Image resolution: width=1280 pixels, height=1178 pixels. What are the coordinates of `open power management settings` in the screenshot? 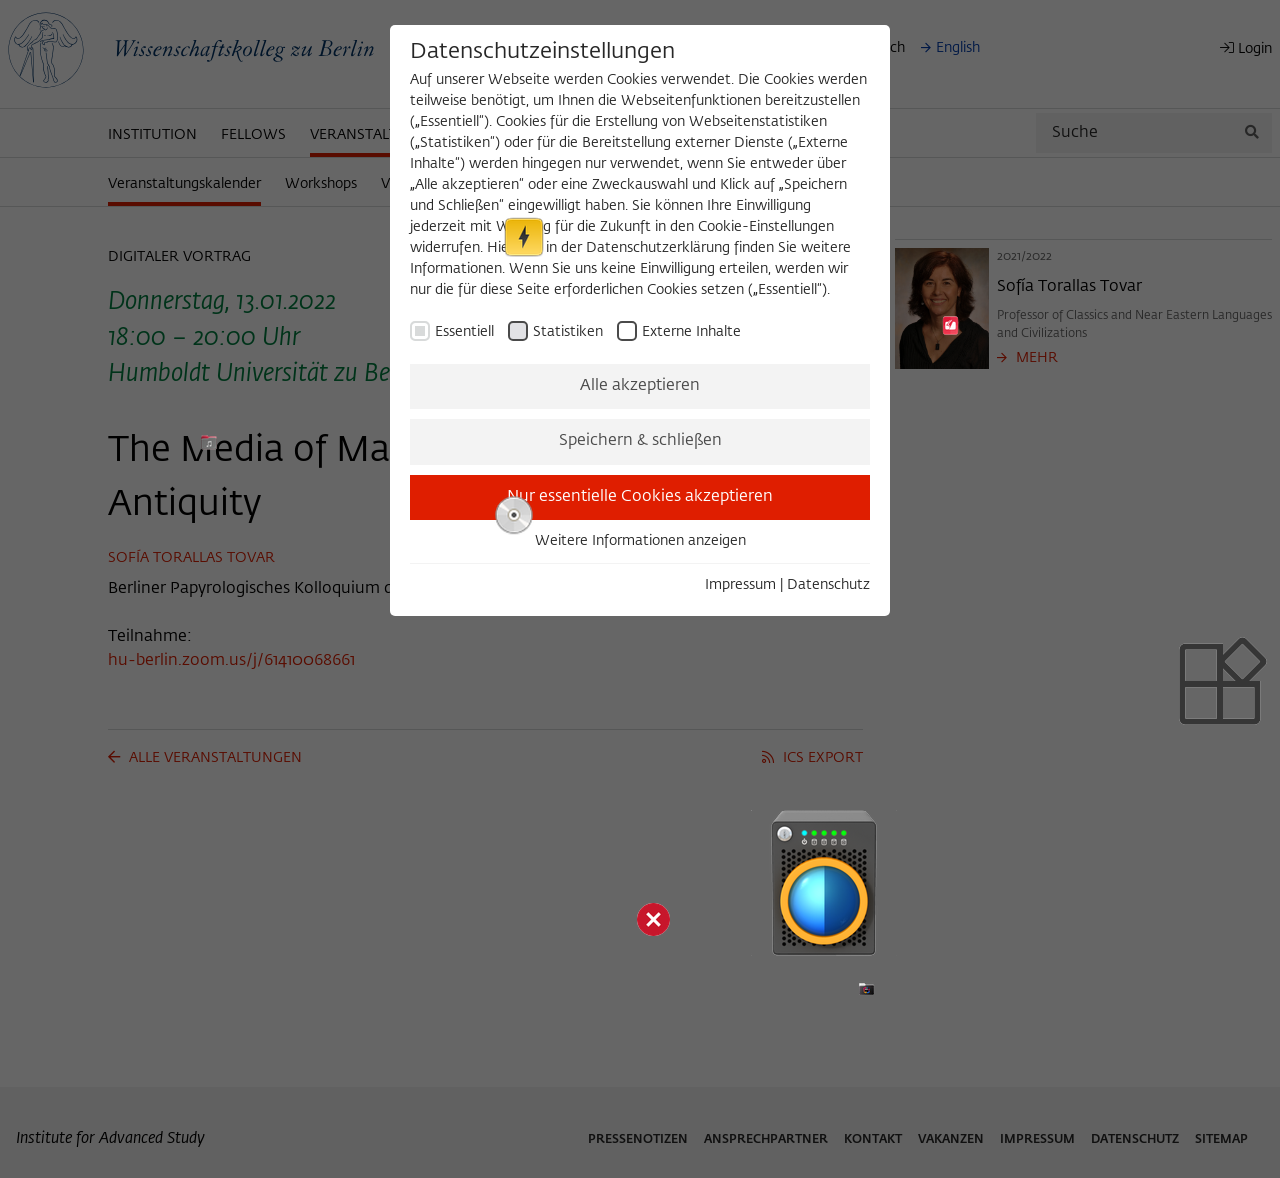 It's located at (524, 237).